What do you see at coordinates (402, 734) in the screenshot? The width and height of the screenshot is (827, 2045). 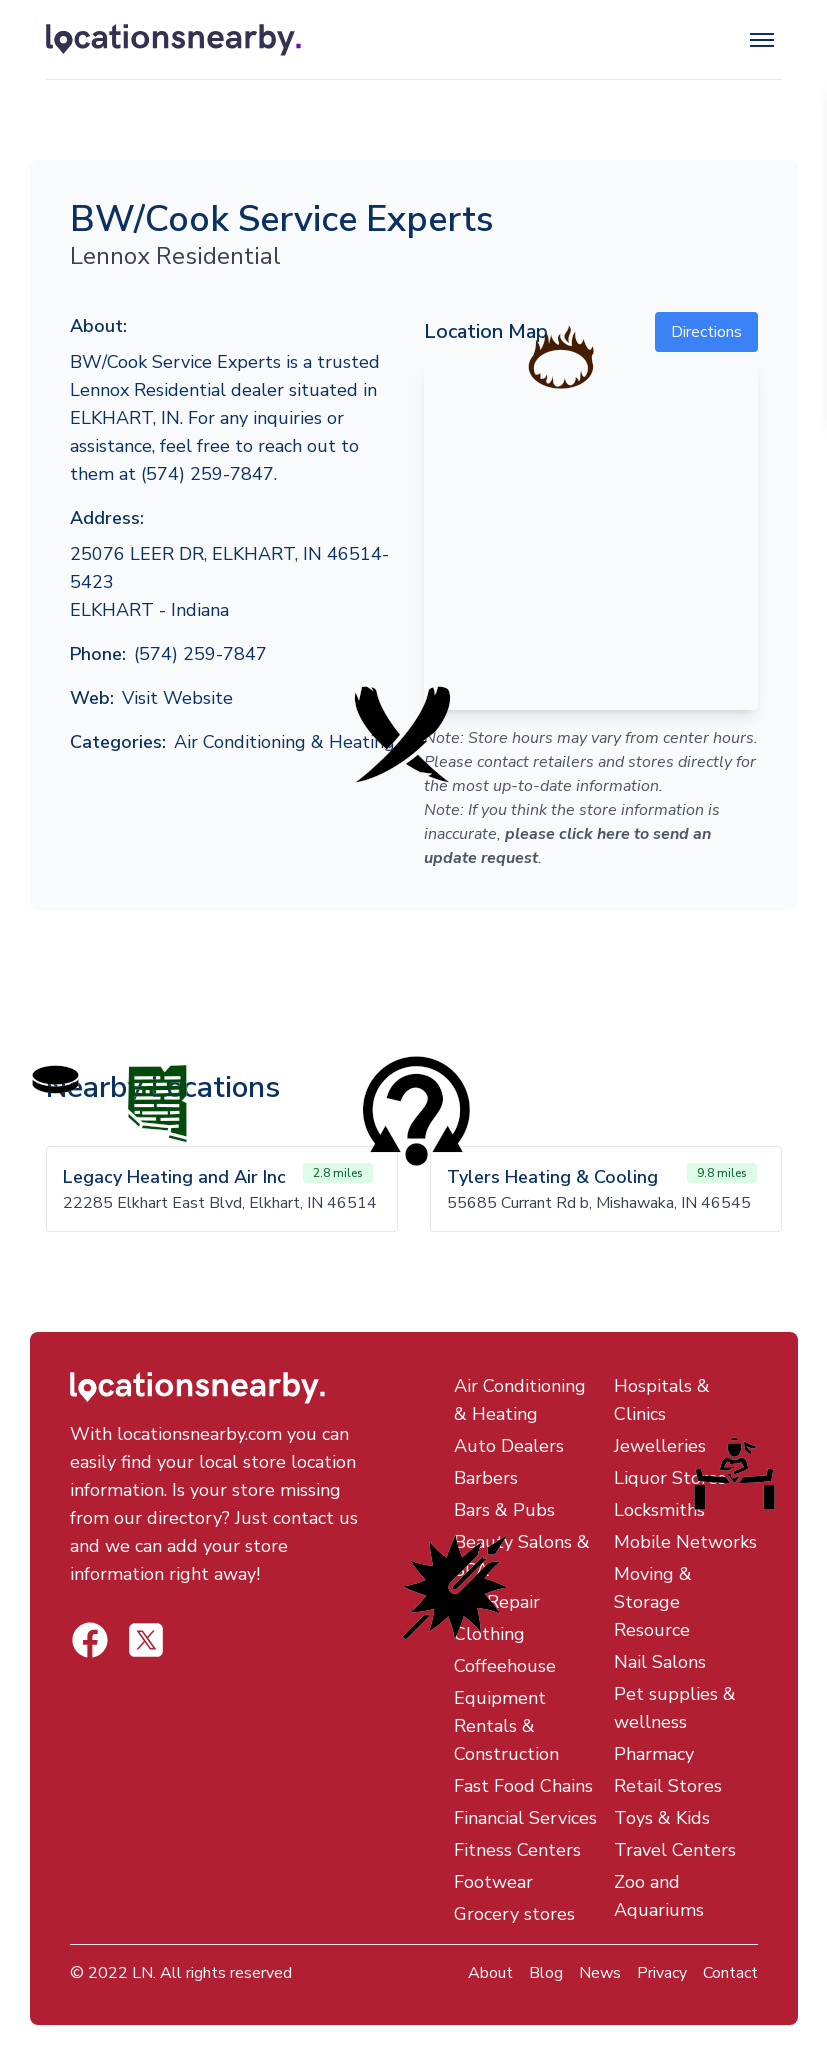 I see `ivory tusks item or resource in a game` at bounding box center [402, 734].